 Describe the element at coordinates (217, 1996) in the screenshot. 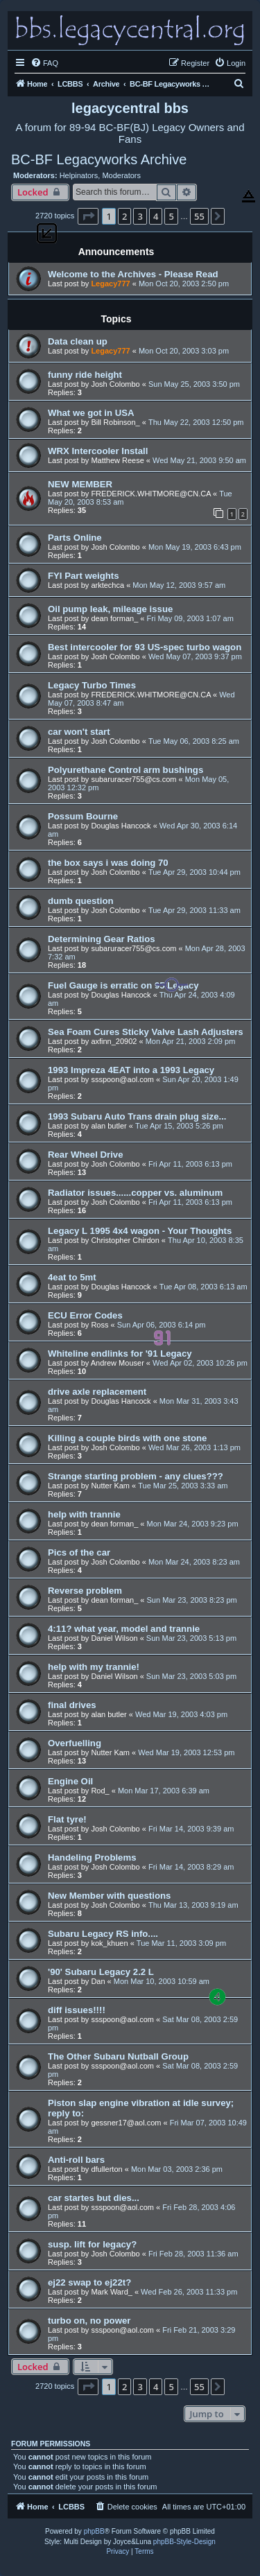

I see `indicates step four in a multi-step process` at that location.